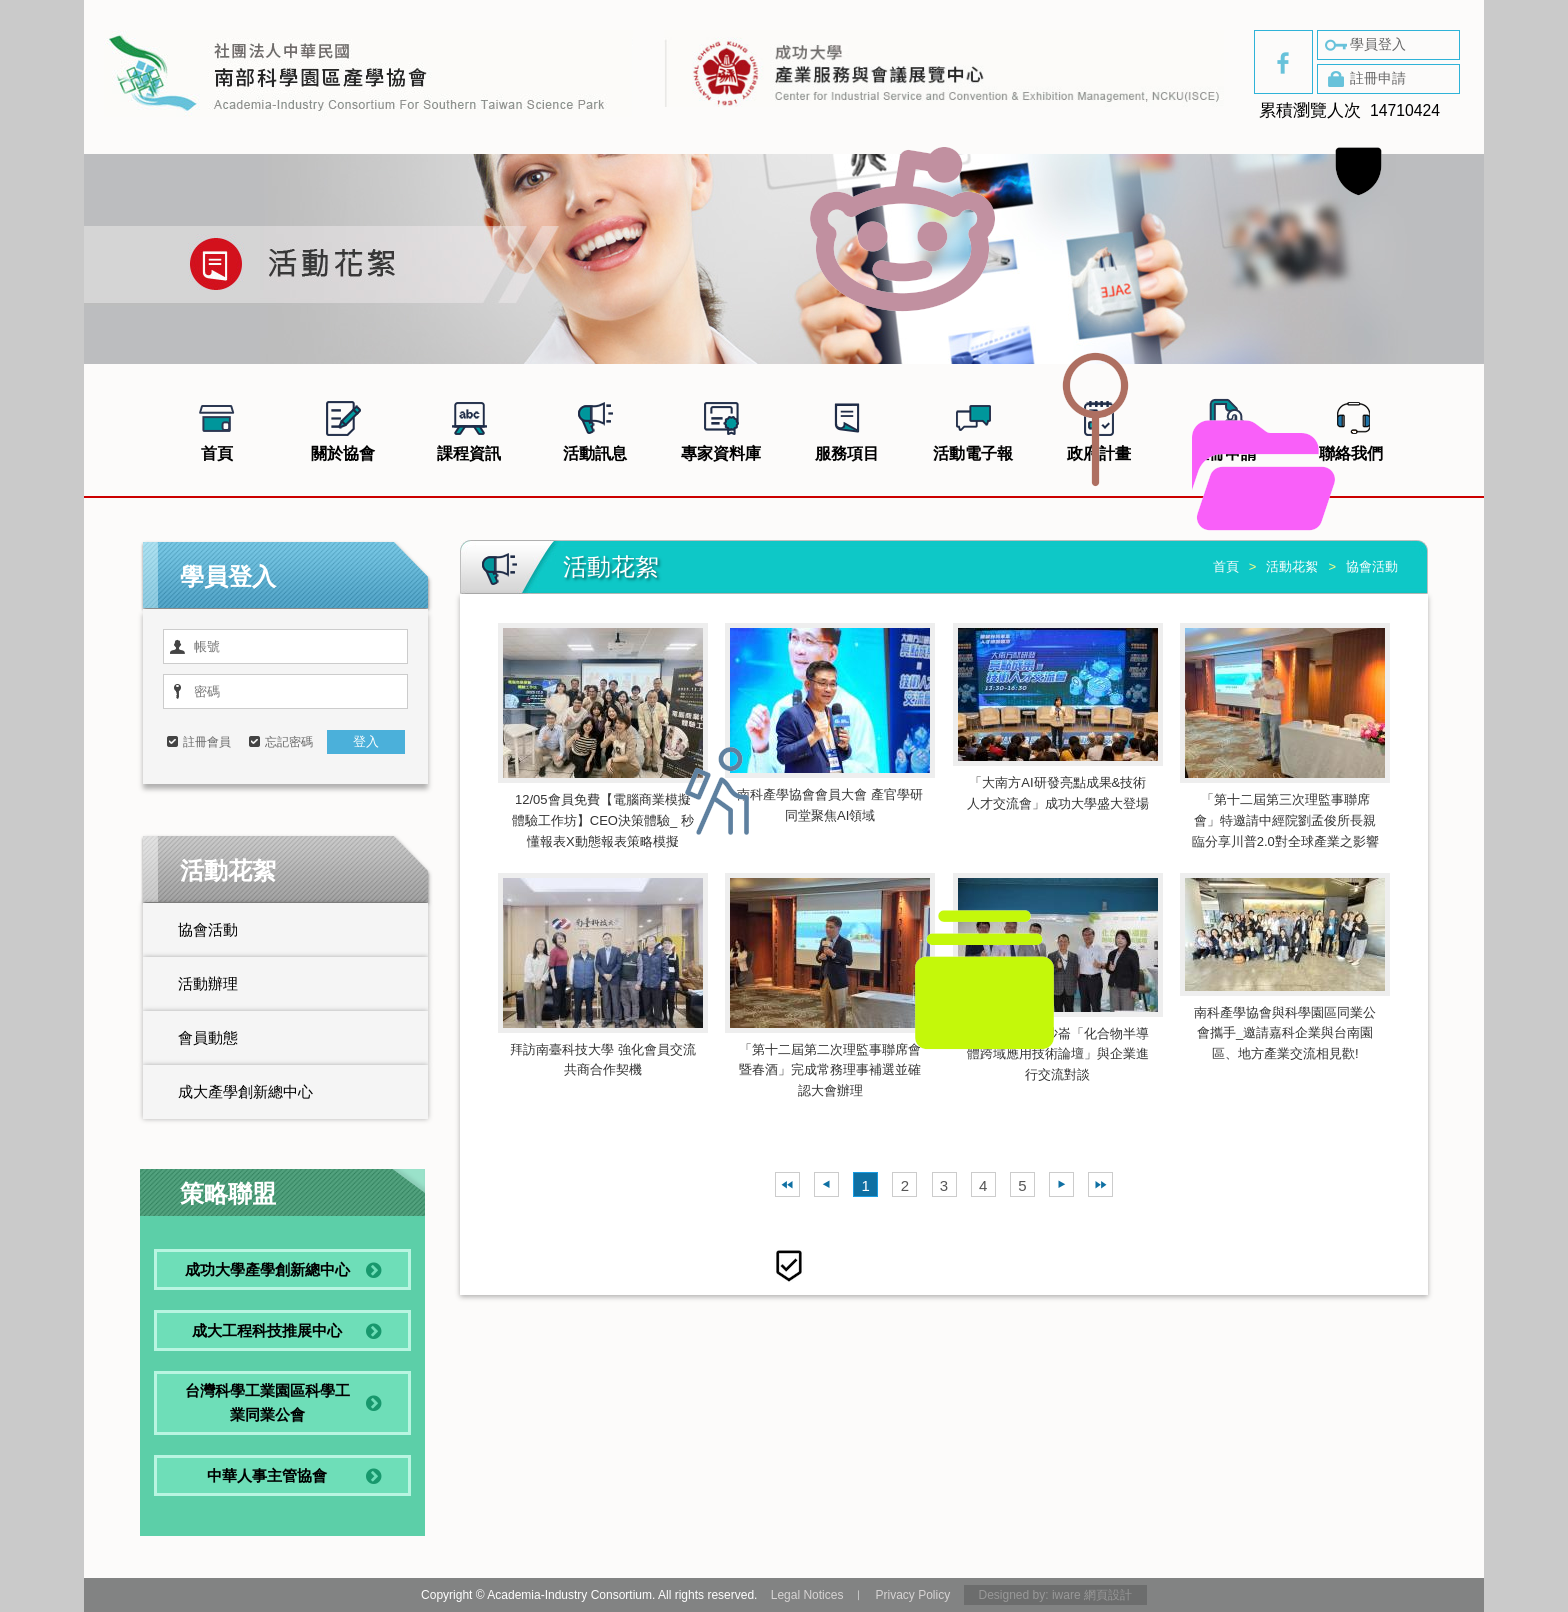 The height and width of the screenshot is (1612, 1568). I want to click on mark a location as visited, so click(789, 1266).